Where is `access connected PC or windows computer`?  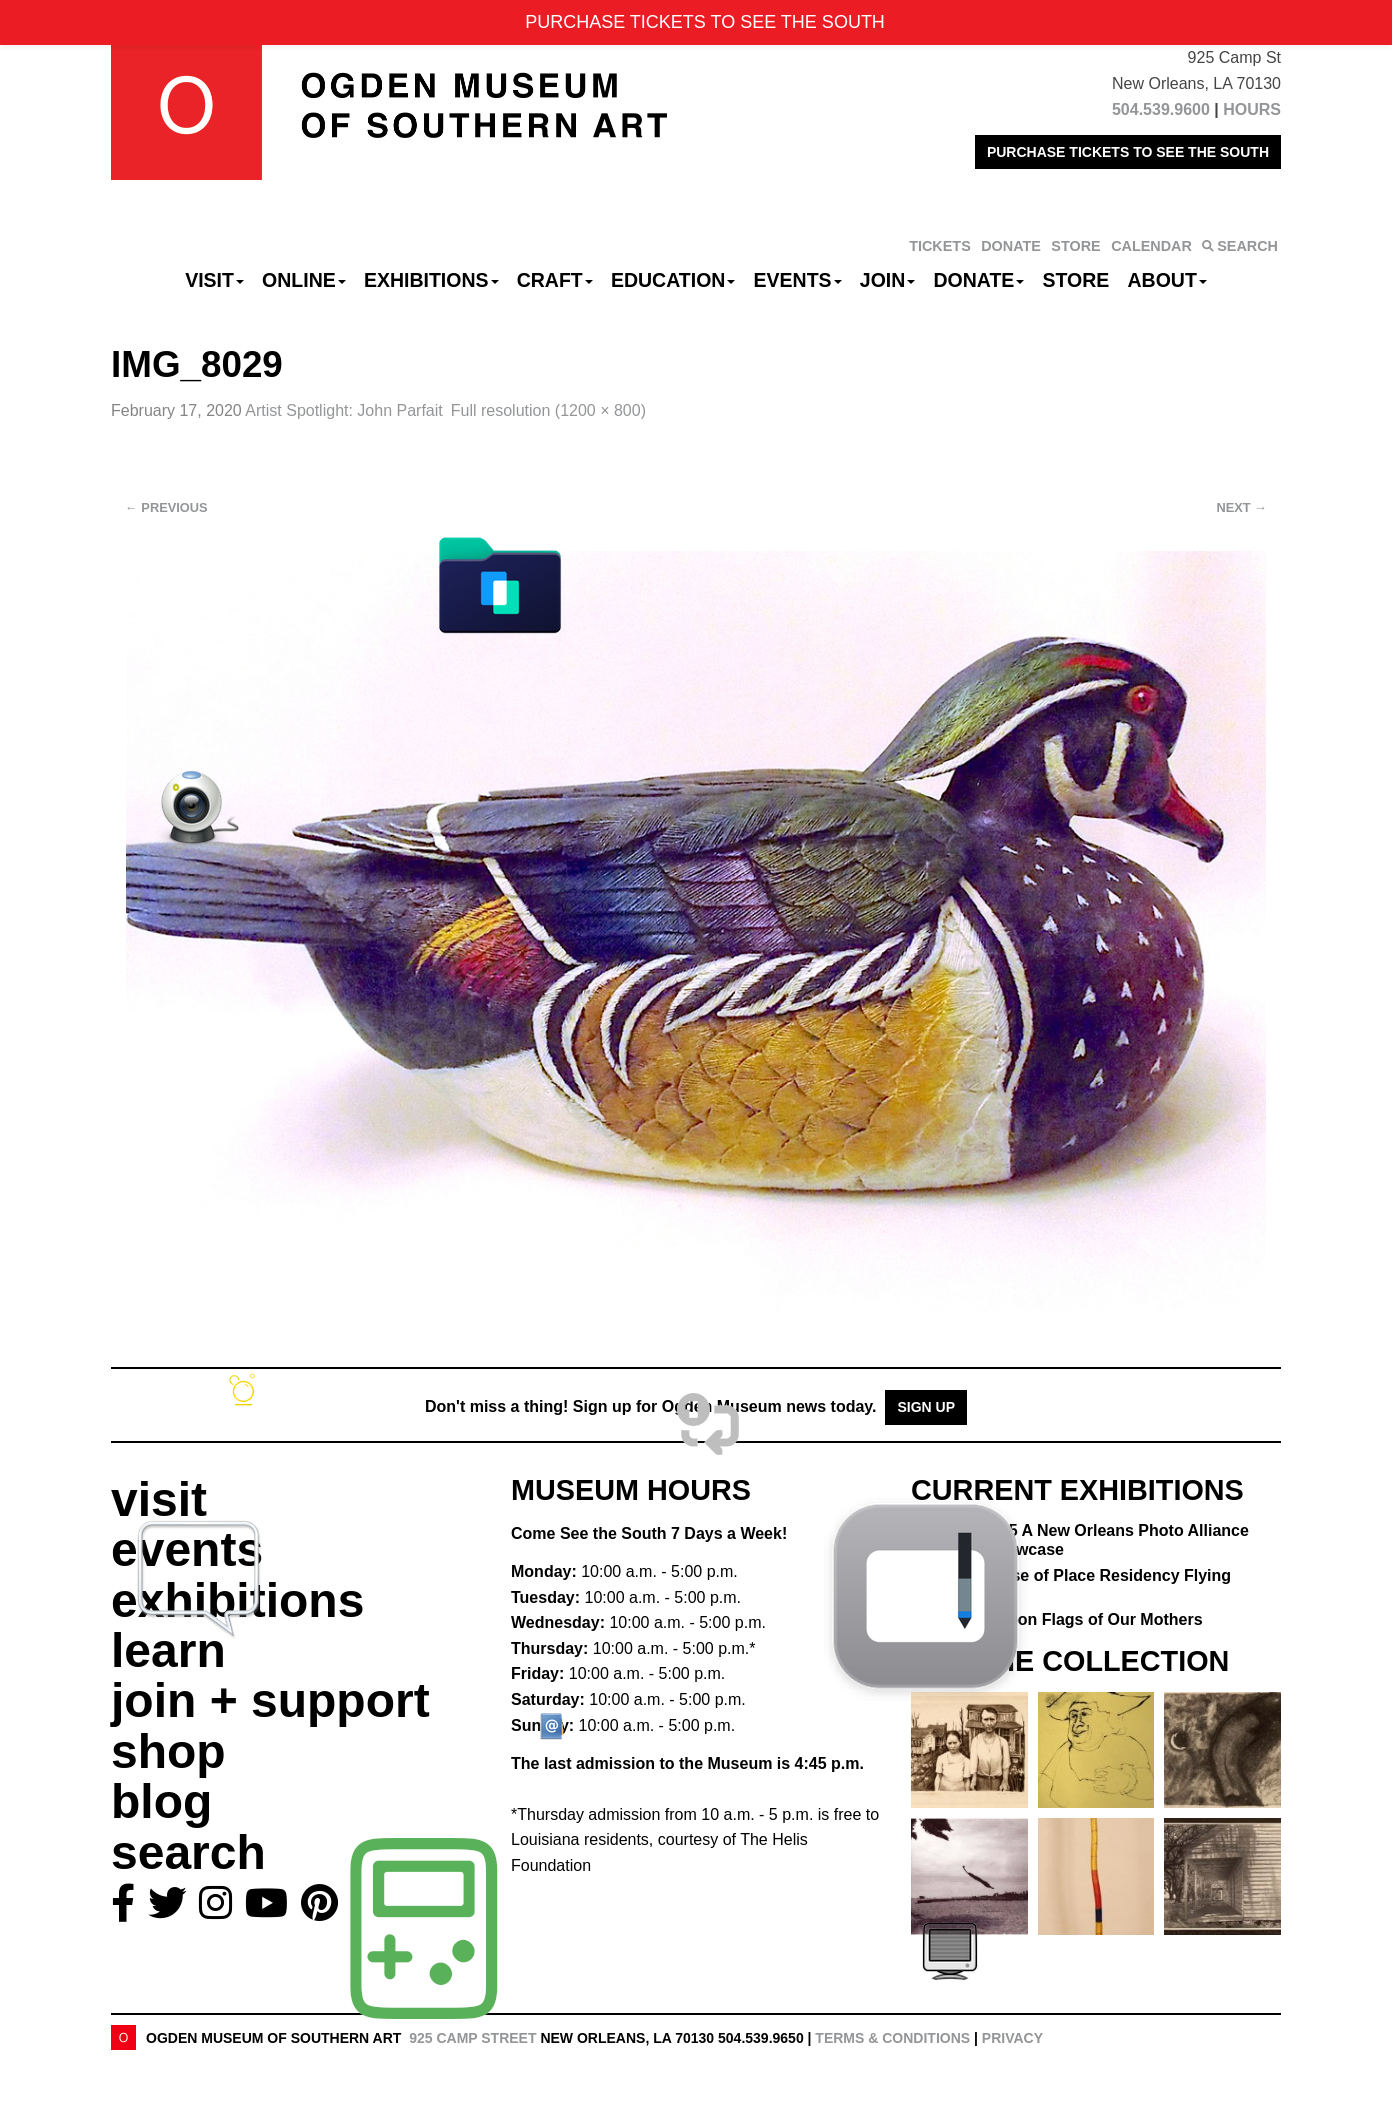 access connected PC or windows computer is located at coordinates (950, 1951).